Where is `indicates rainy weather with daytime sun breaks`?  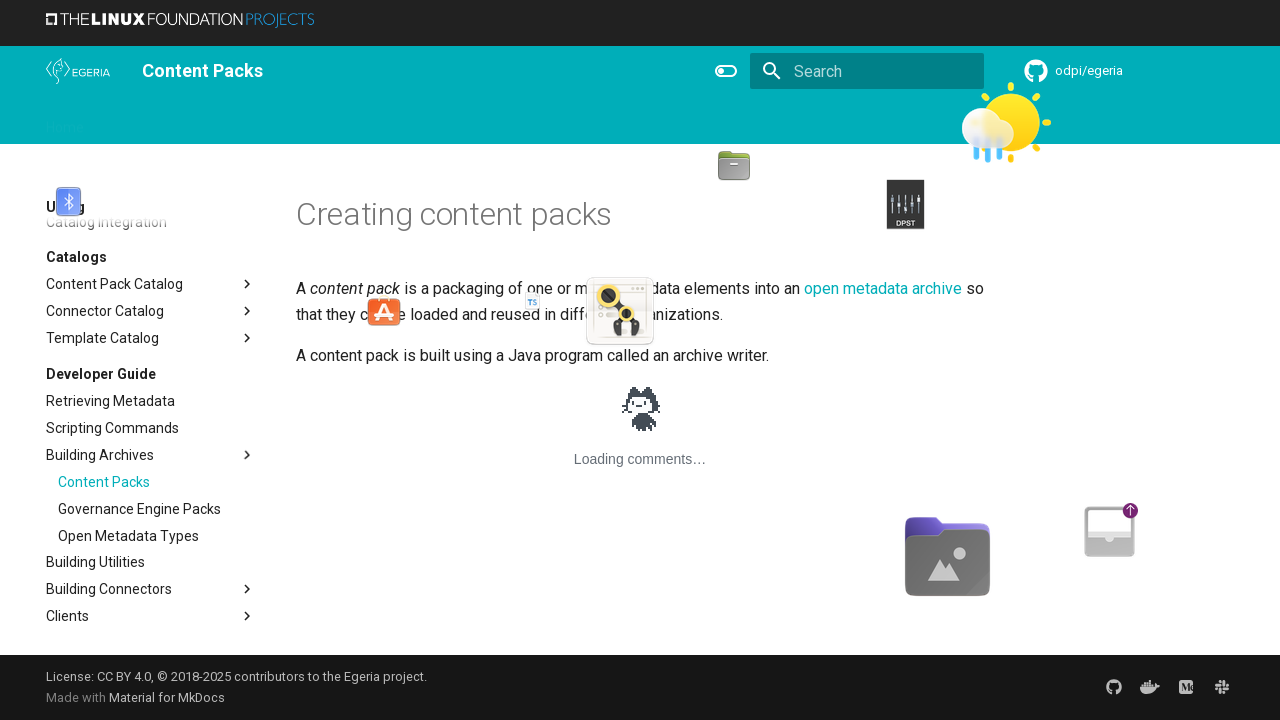
indicates rainy weather with daytime sun breaks is located at coordinates (1006, 122).